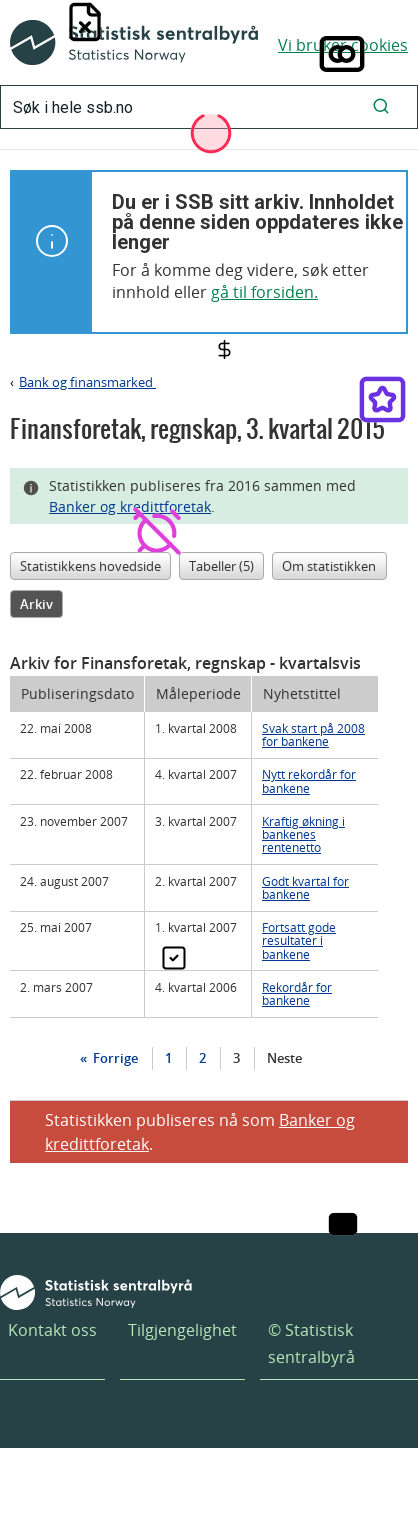 This screenshot has height=1513, width=418. I want to click on disable or turn off alarm, so click(157, 531).